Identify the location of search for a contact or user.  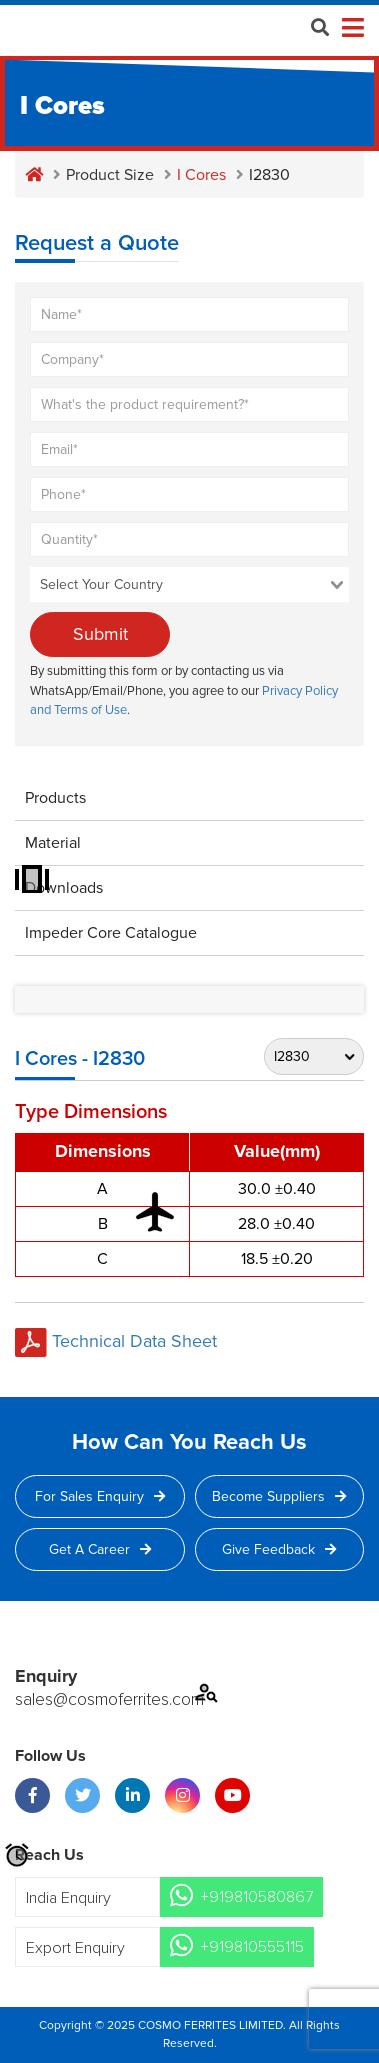
(206, 1691).